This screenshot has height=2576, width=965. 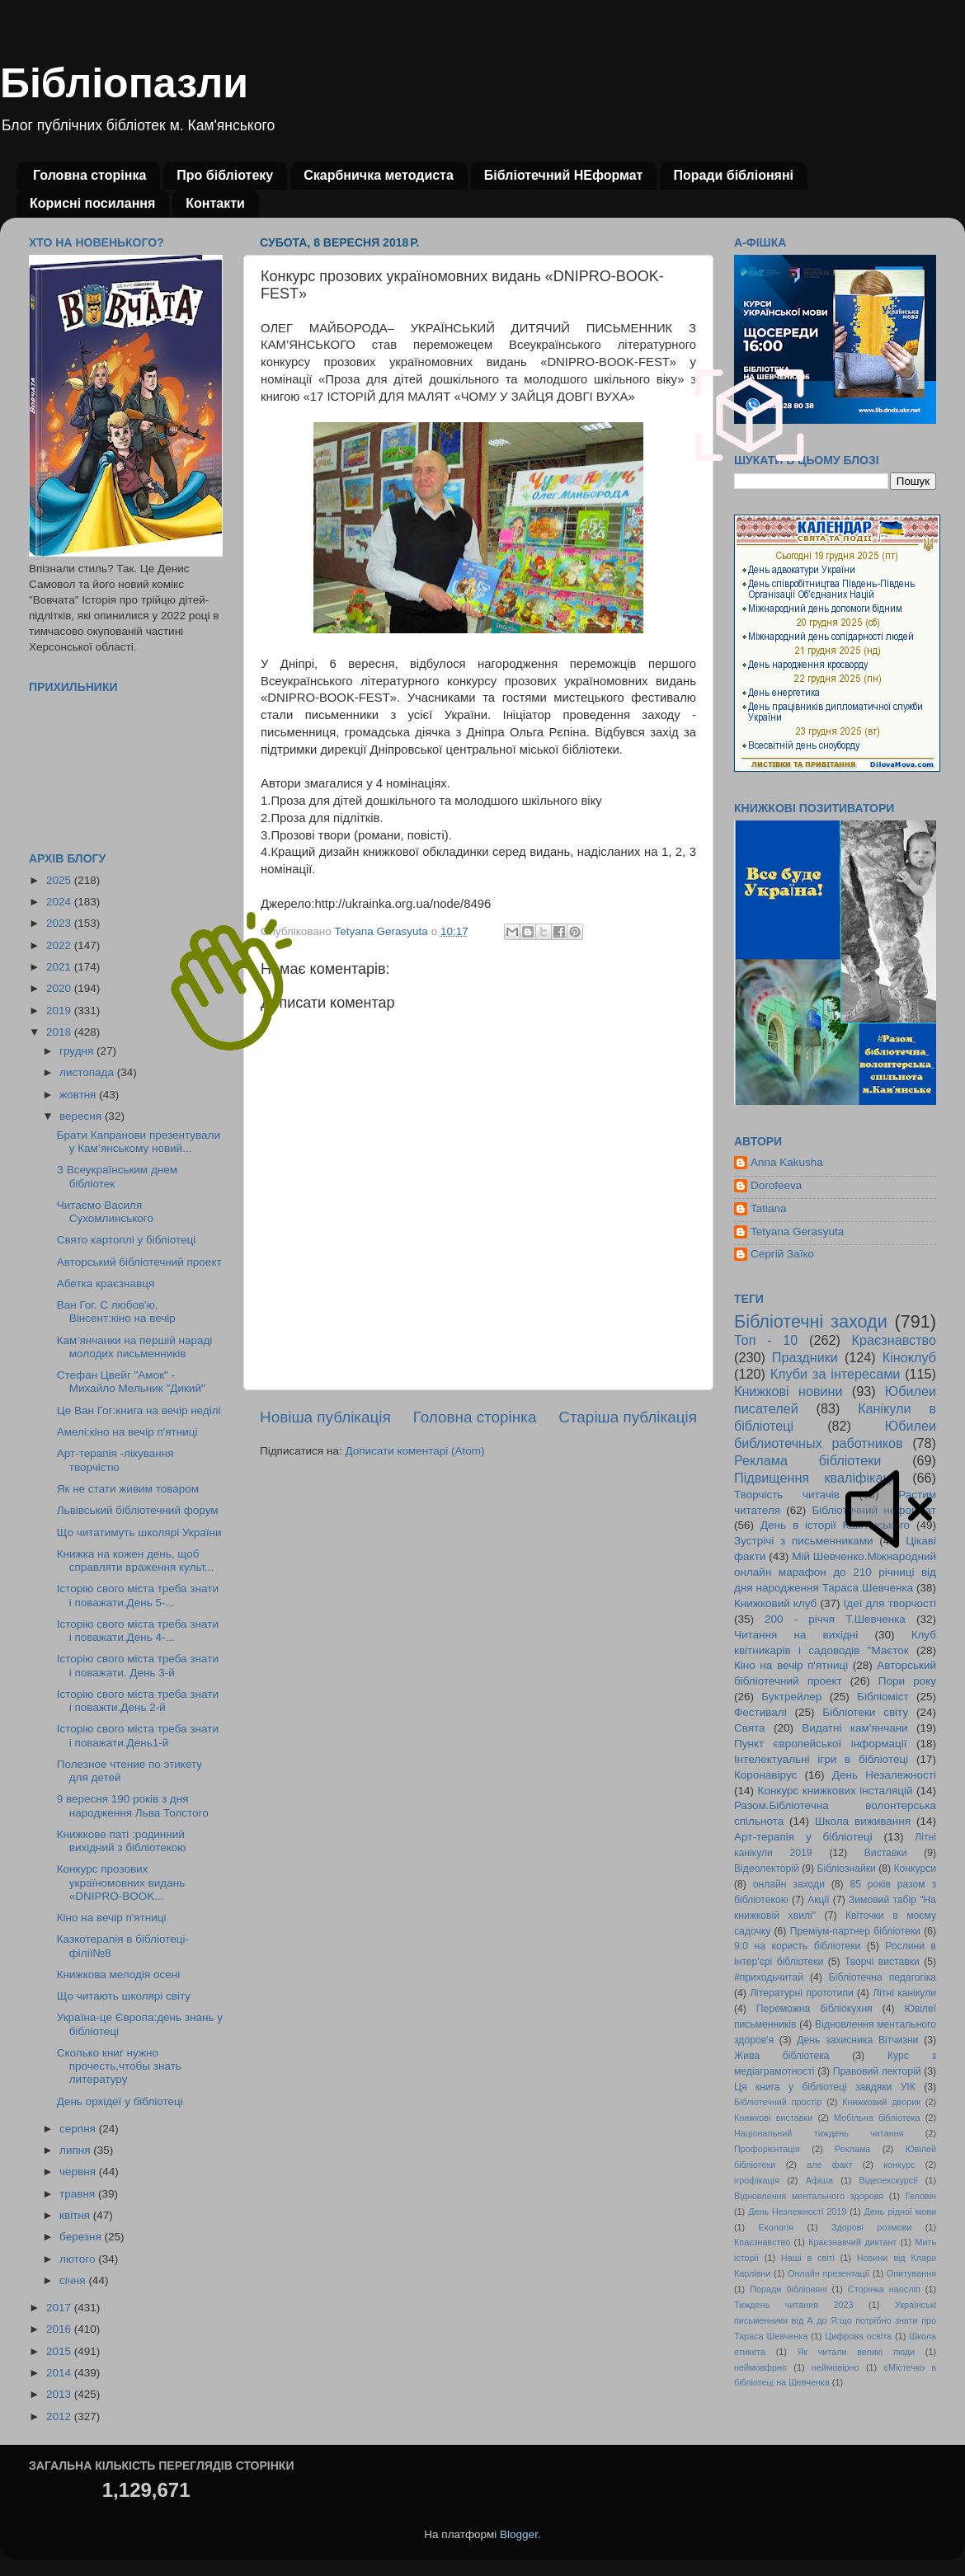 I want to click on mute audio or sound, so click(x=884, y=1509).